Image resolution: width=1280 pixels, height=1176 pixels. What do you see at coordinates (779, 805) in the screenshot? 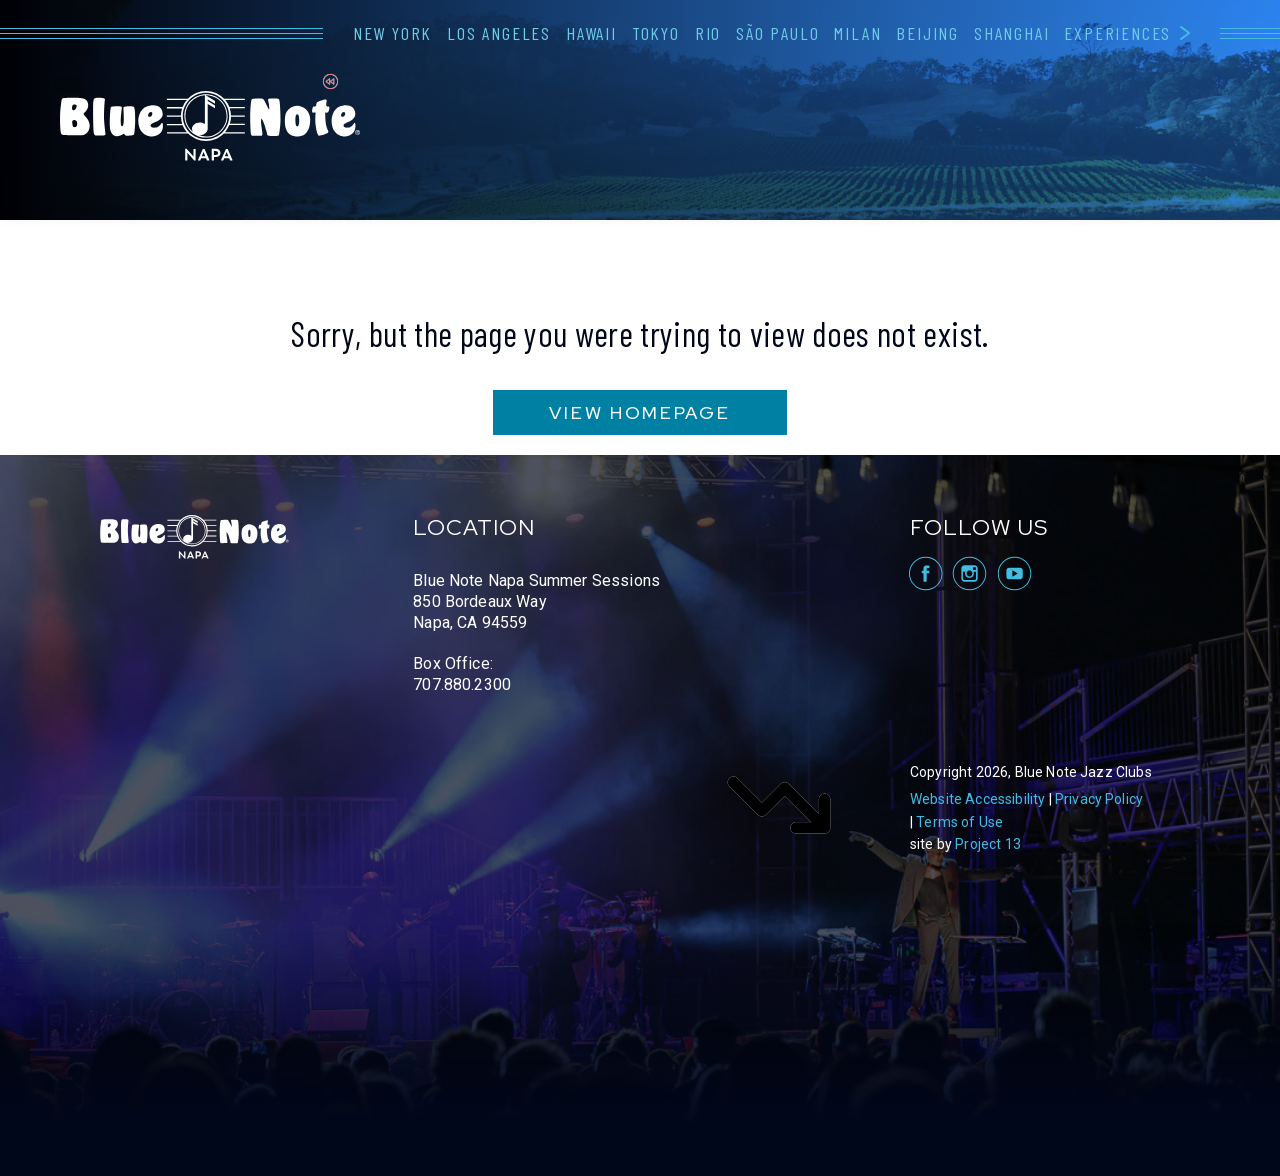
I see `indicates a declining trend or decrease in value` at bounding box center [779, 805].